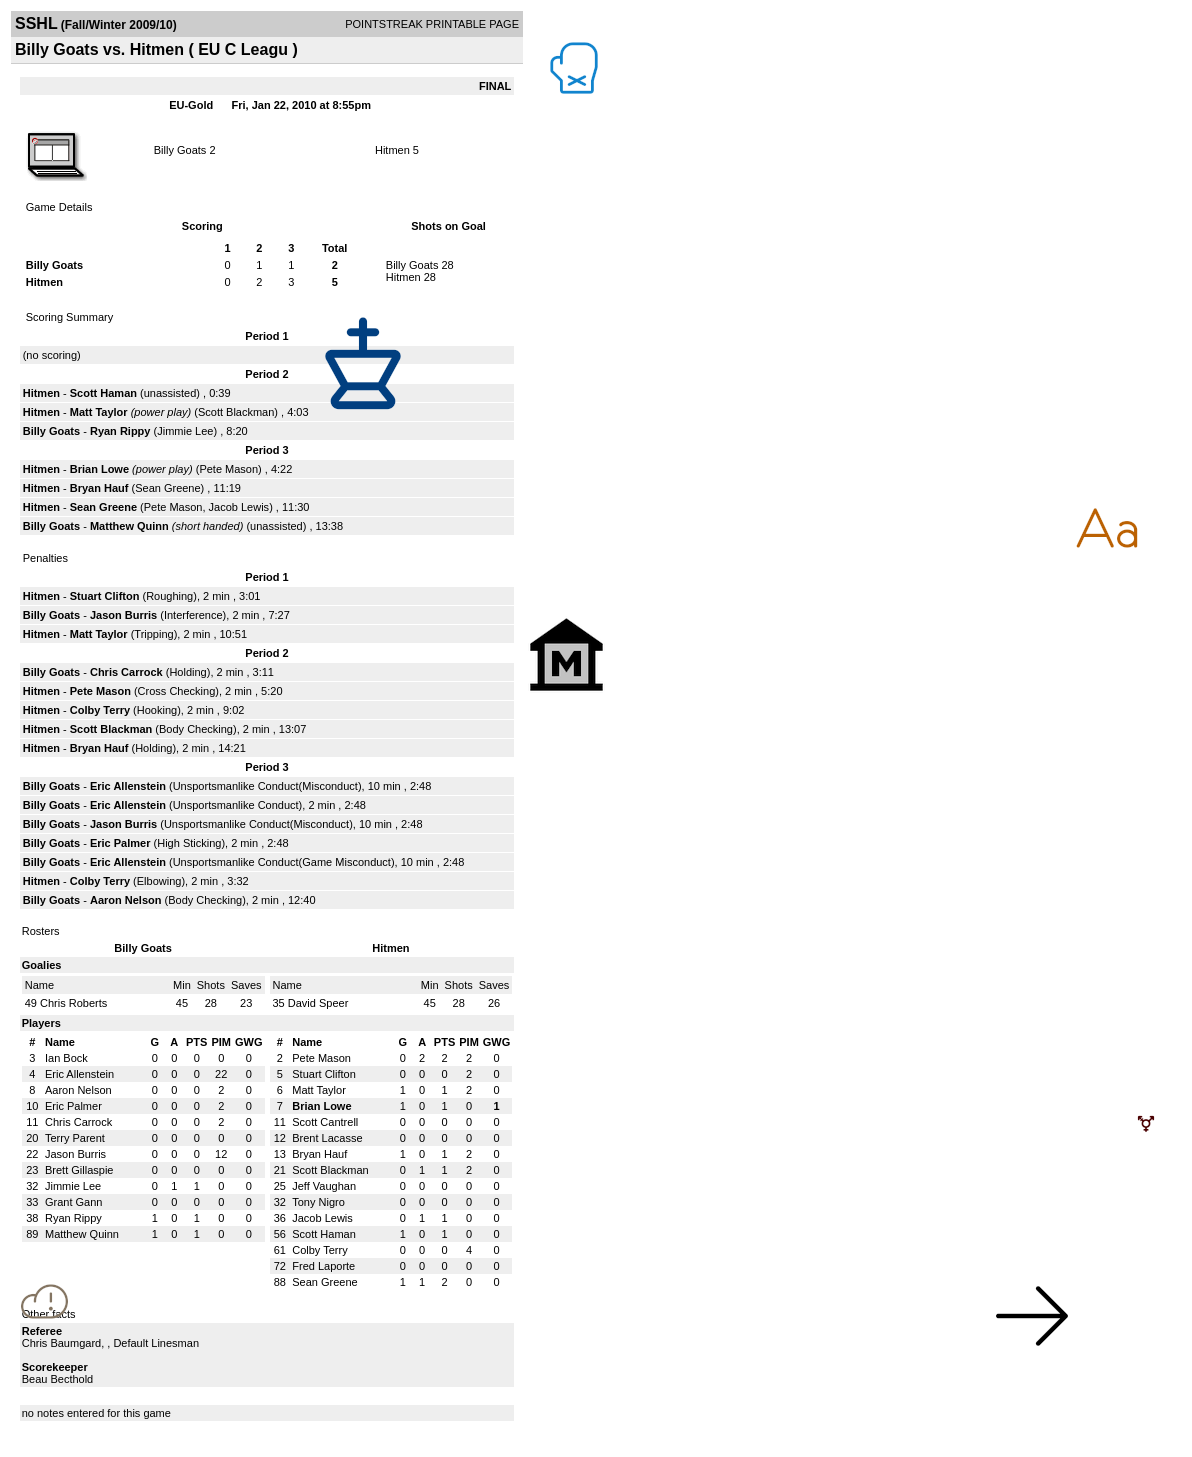 The width and height of the screenshot is (1192, 1457). What do you see at coordinates (1108, 529) in the screenshot?
I see `adjust font or text size settings` at bounding box center [1108, 529].